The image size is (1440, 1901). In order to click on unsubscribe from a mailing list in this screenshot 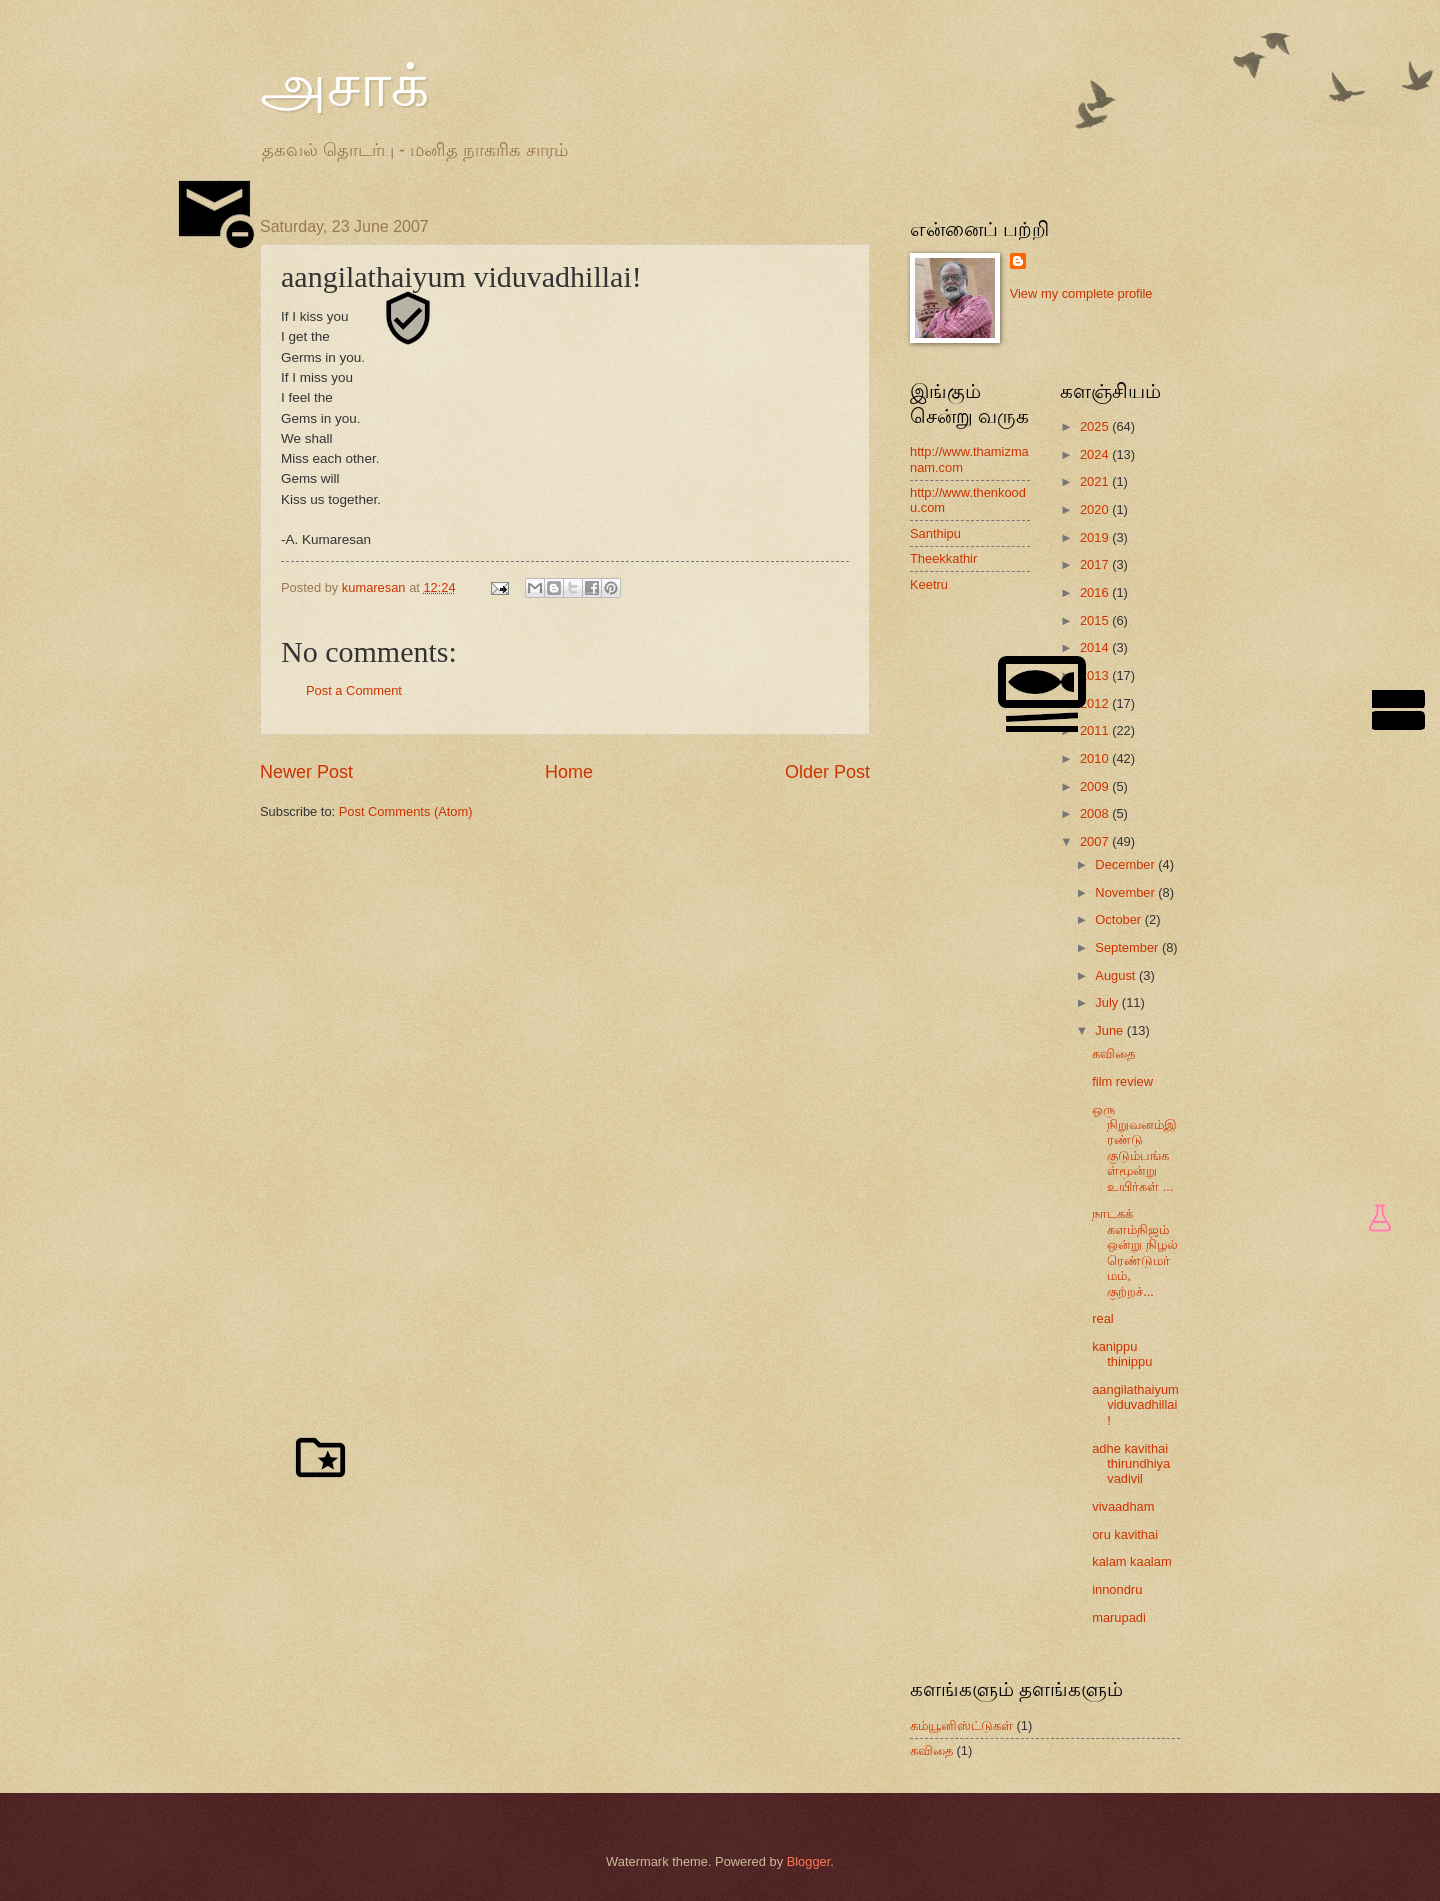, I will do `click(214, 216)`.